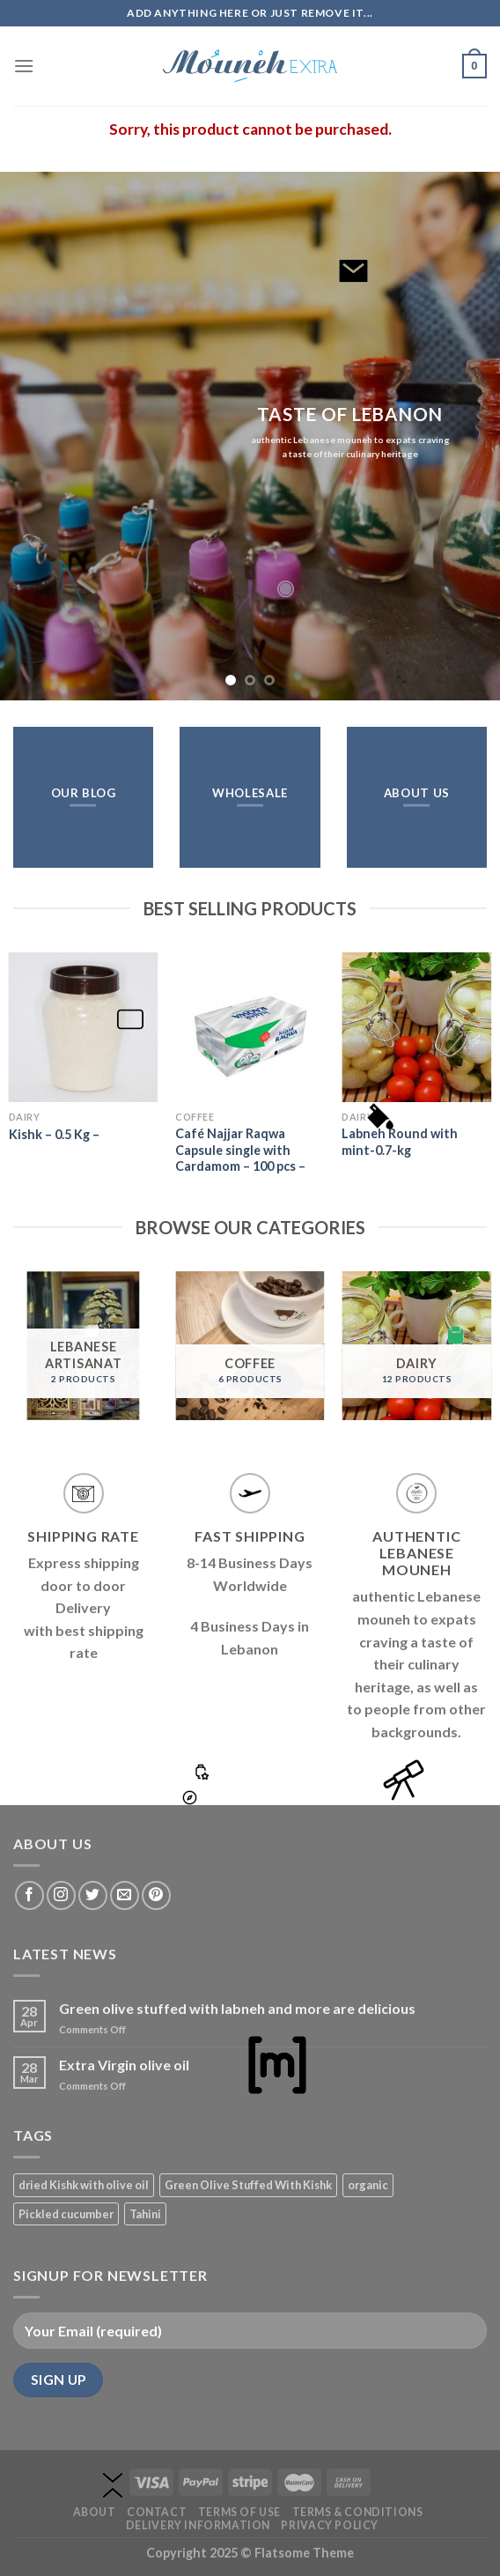 The width and height of the screenshot is (500, 2576). Describe the element at coordinates (403, 1780) in the screenshot. I see `explore or discover new content` at that location.